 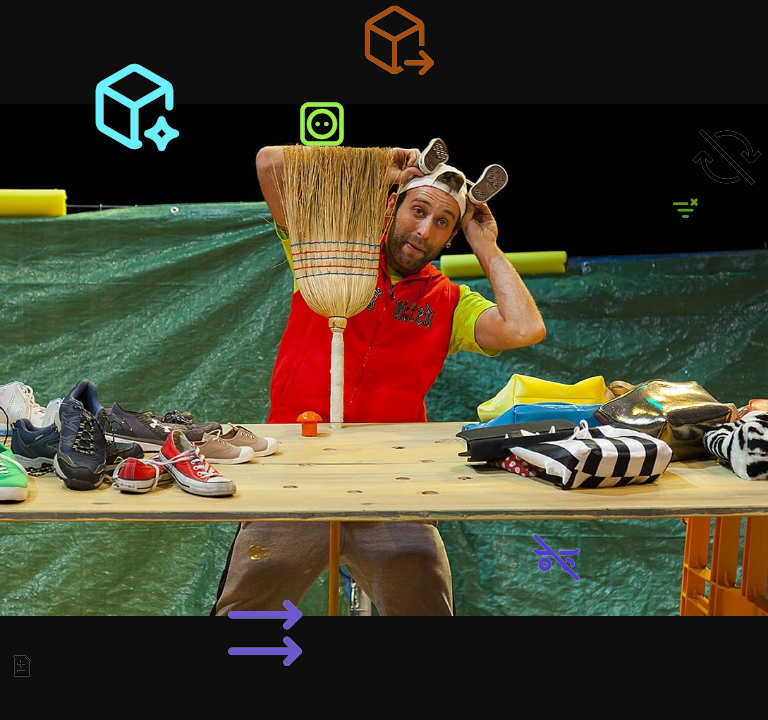 What do you see at coordinates (265, 633) in the screenshot?
I see `move items to the right` at bounding box center [265, 633].